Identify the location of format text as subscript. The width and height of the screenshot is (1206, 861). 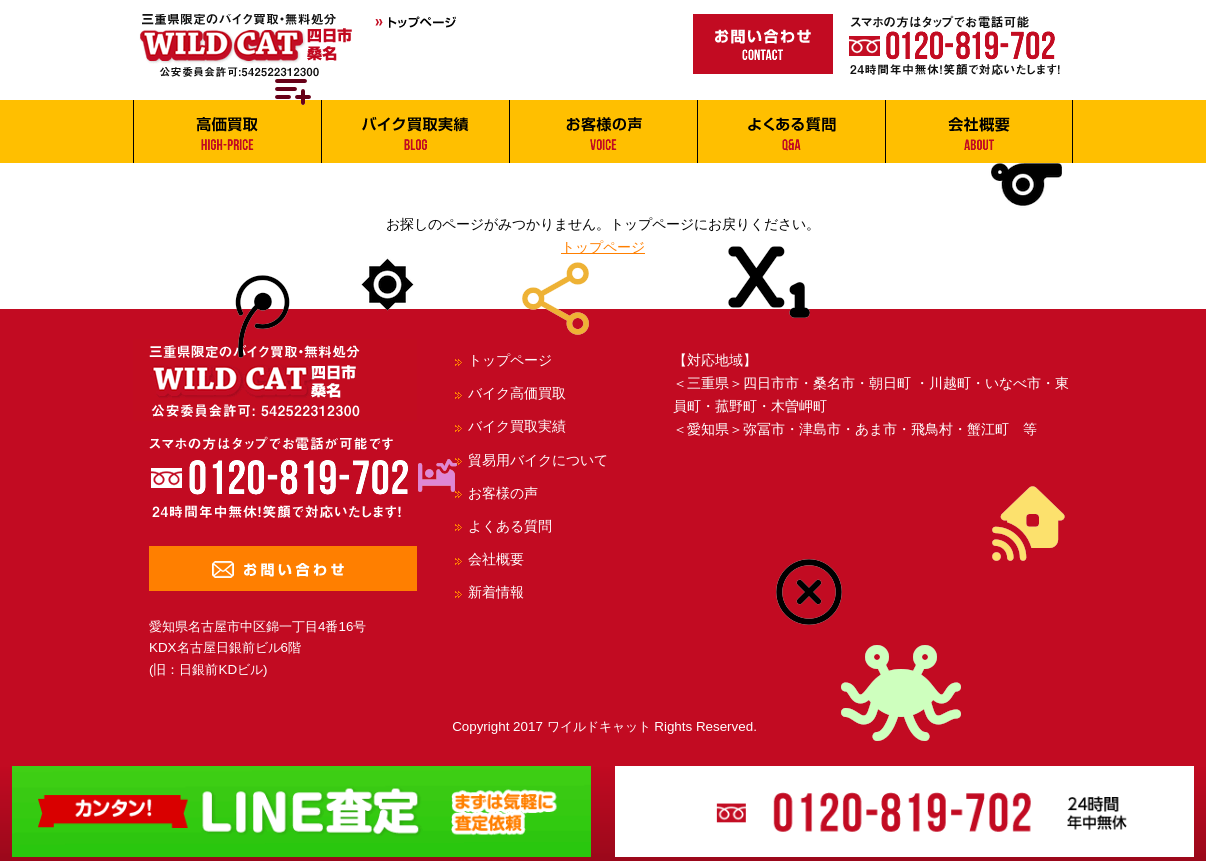
(764, 277).